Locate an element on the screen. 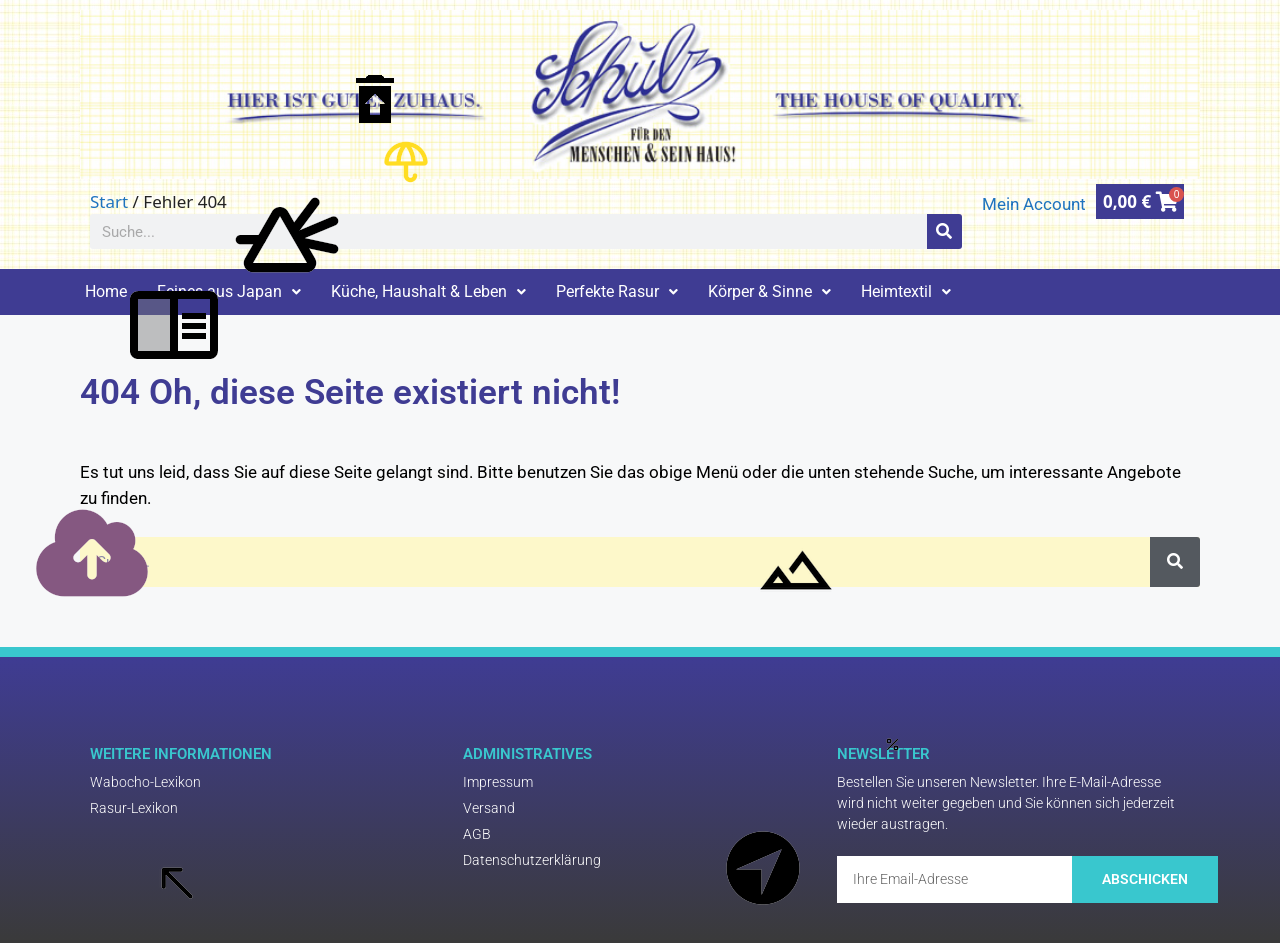 This screenshot has width=1280, height=943. apply a landscape or mountains photo filter is located at coordinates (796, 570).